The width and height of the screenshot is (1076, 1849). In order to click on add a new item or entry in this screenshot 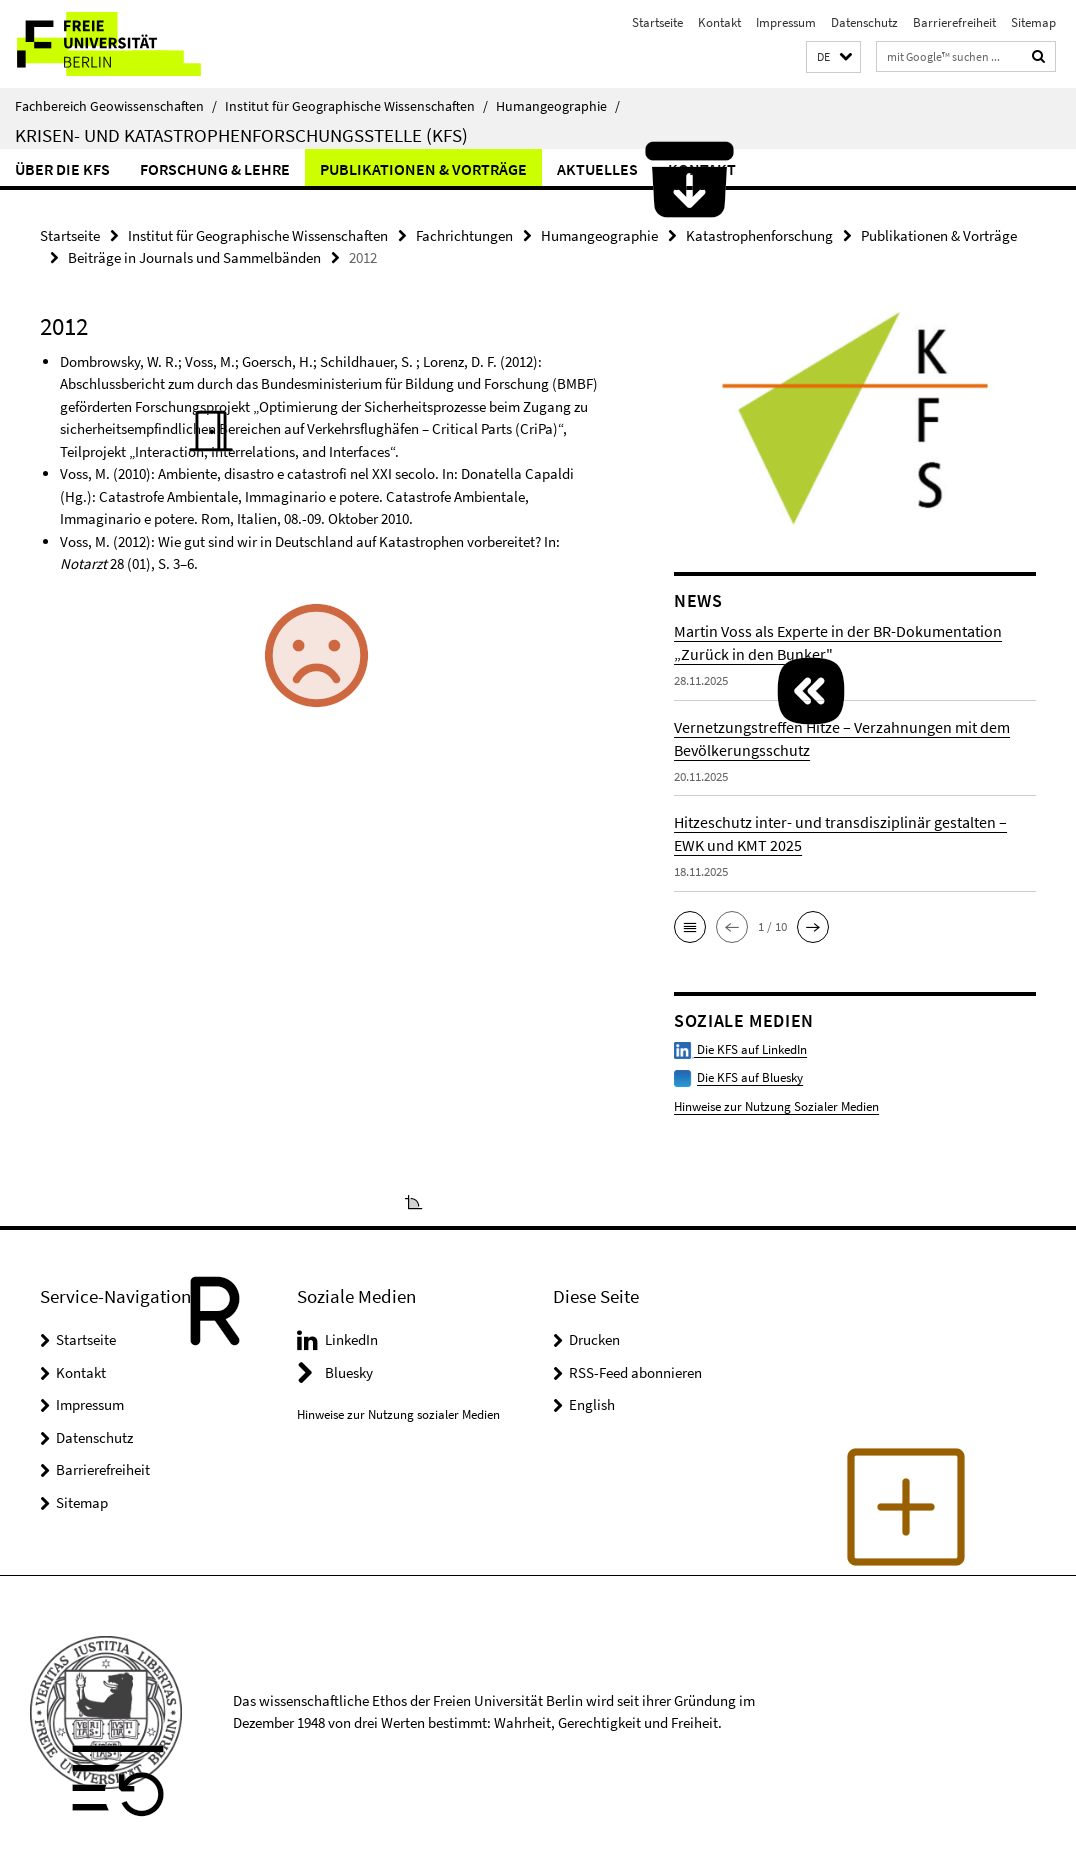, I will do `click(906, 1507)`.